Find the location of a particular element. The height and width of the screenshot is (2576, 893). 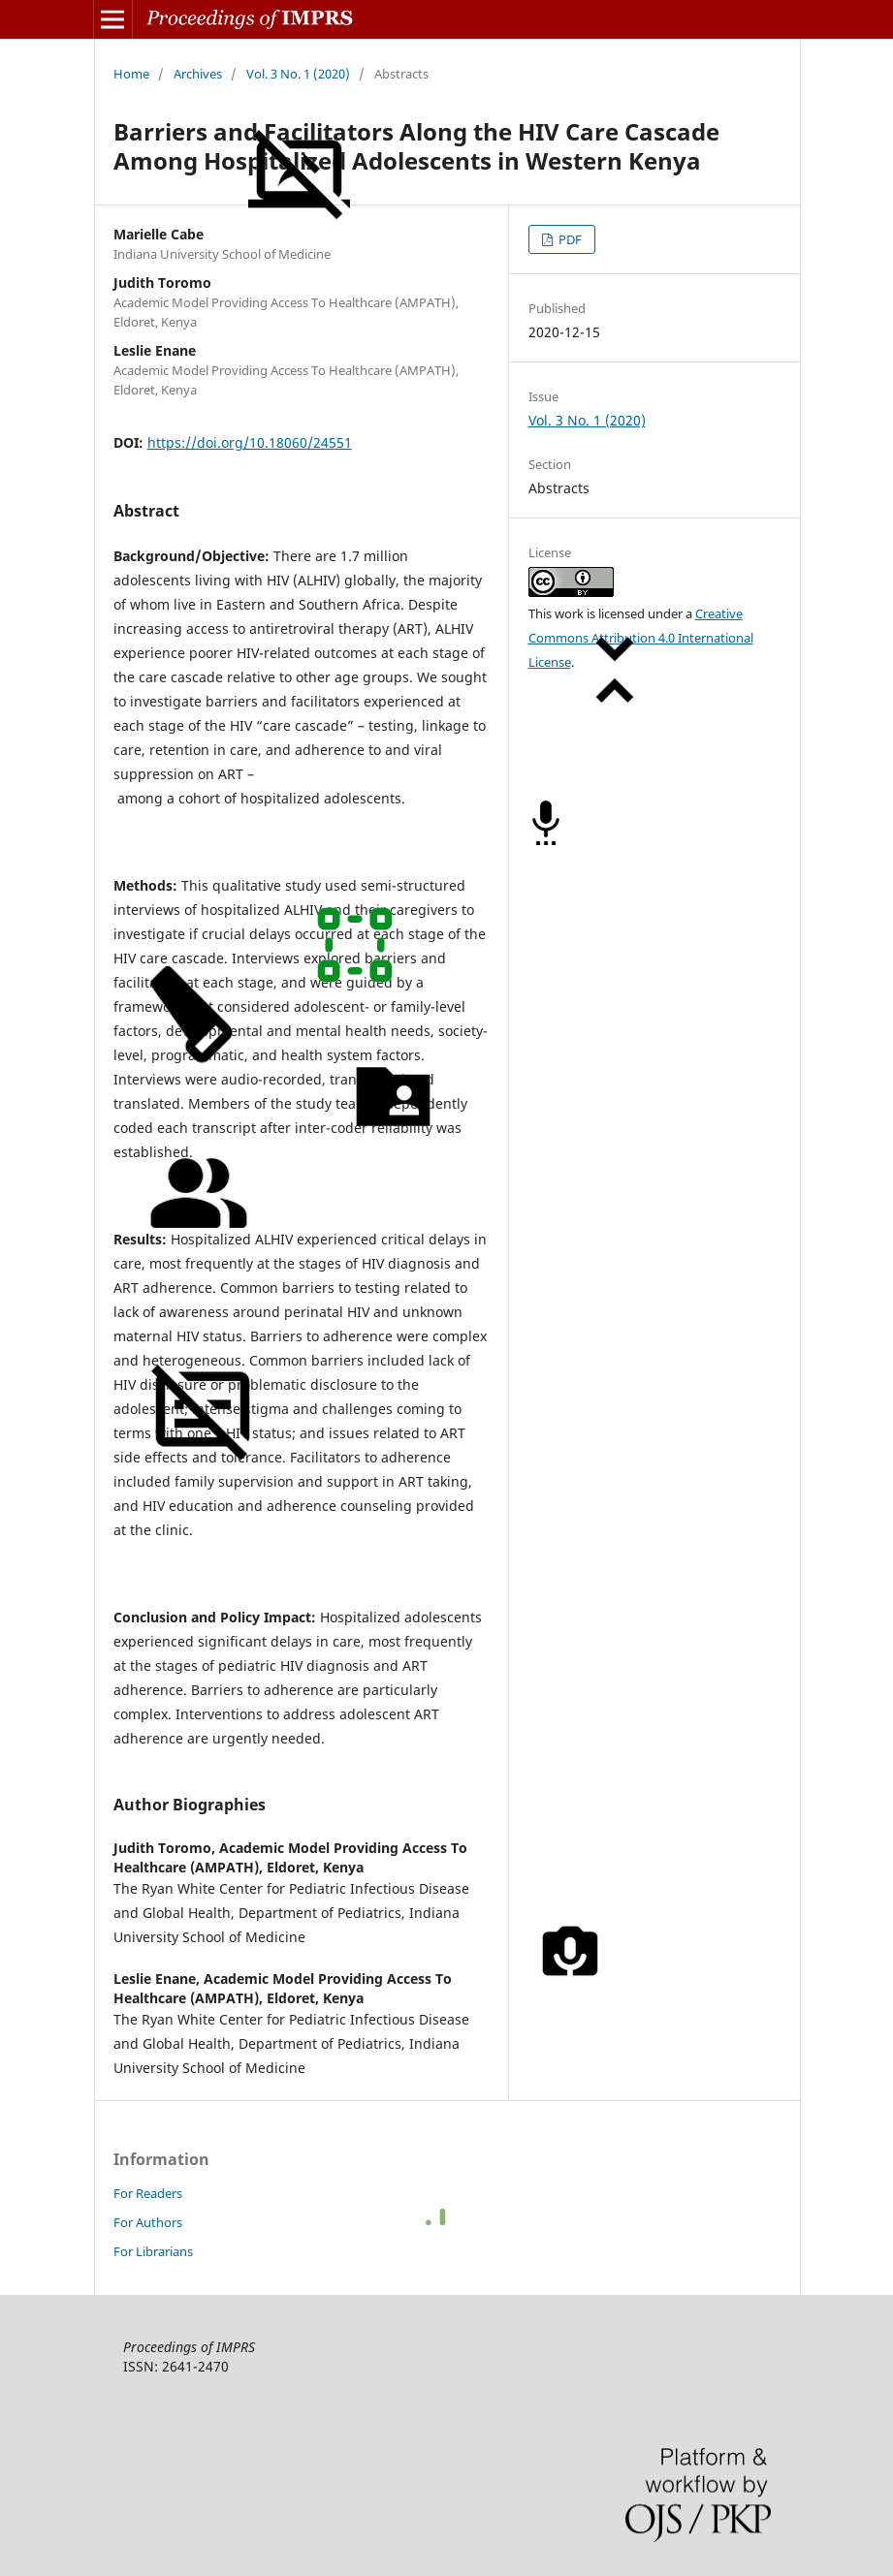

find carpentry or woodworking services is located at coordinates (192, 1015).